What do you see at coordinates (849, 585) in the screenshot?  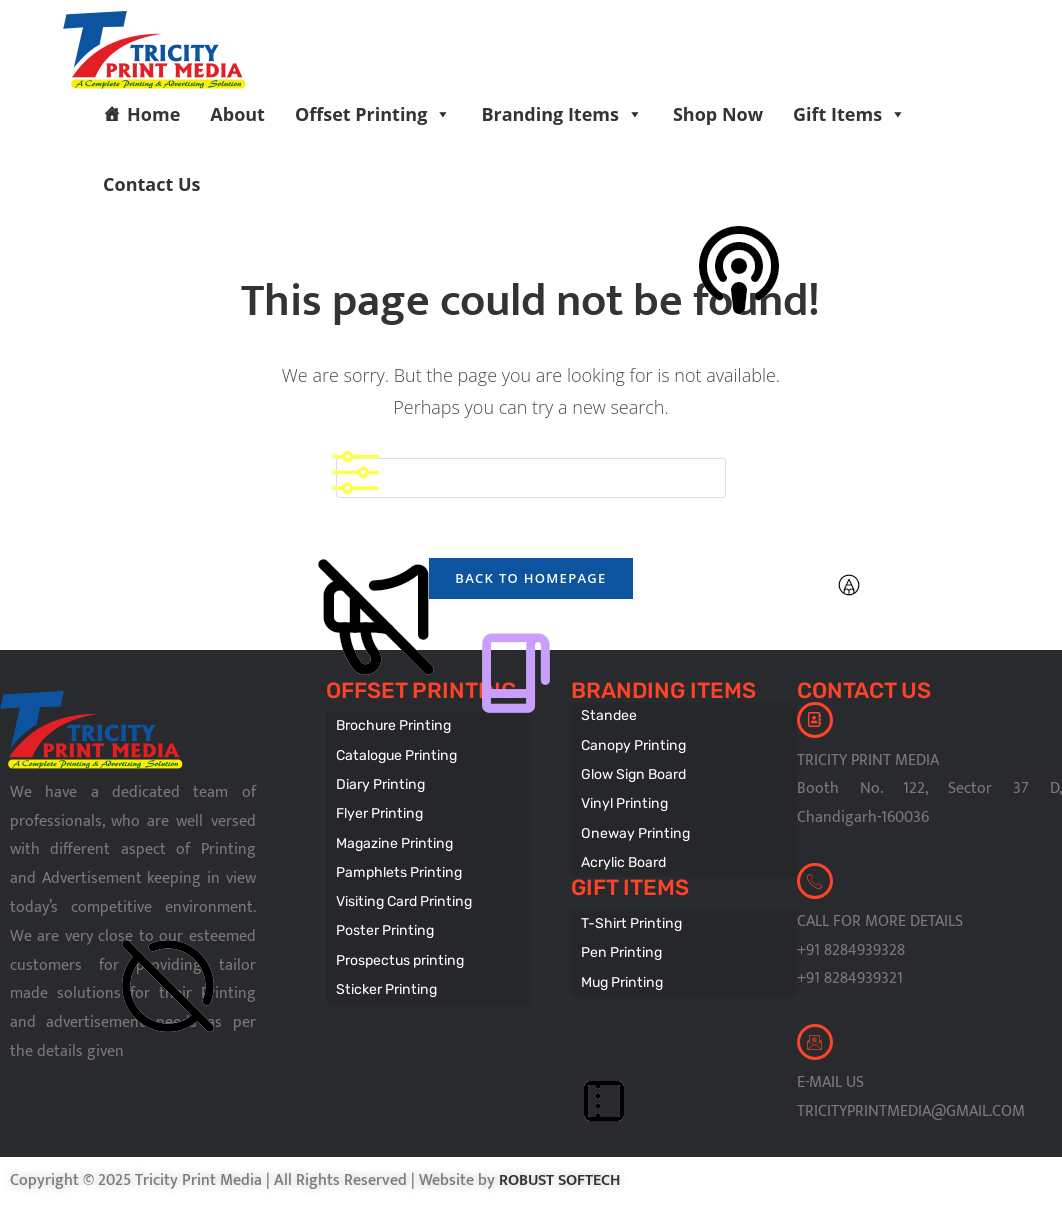 I see `edit your profile` at bounding box center [849, 585].